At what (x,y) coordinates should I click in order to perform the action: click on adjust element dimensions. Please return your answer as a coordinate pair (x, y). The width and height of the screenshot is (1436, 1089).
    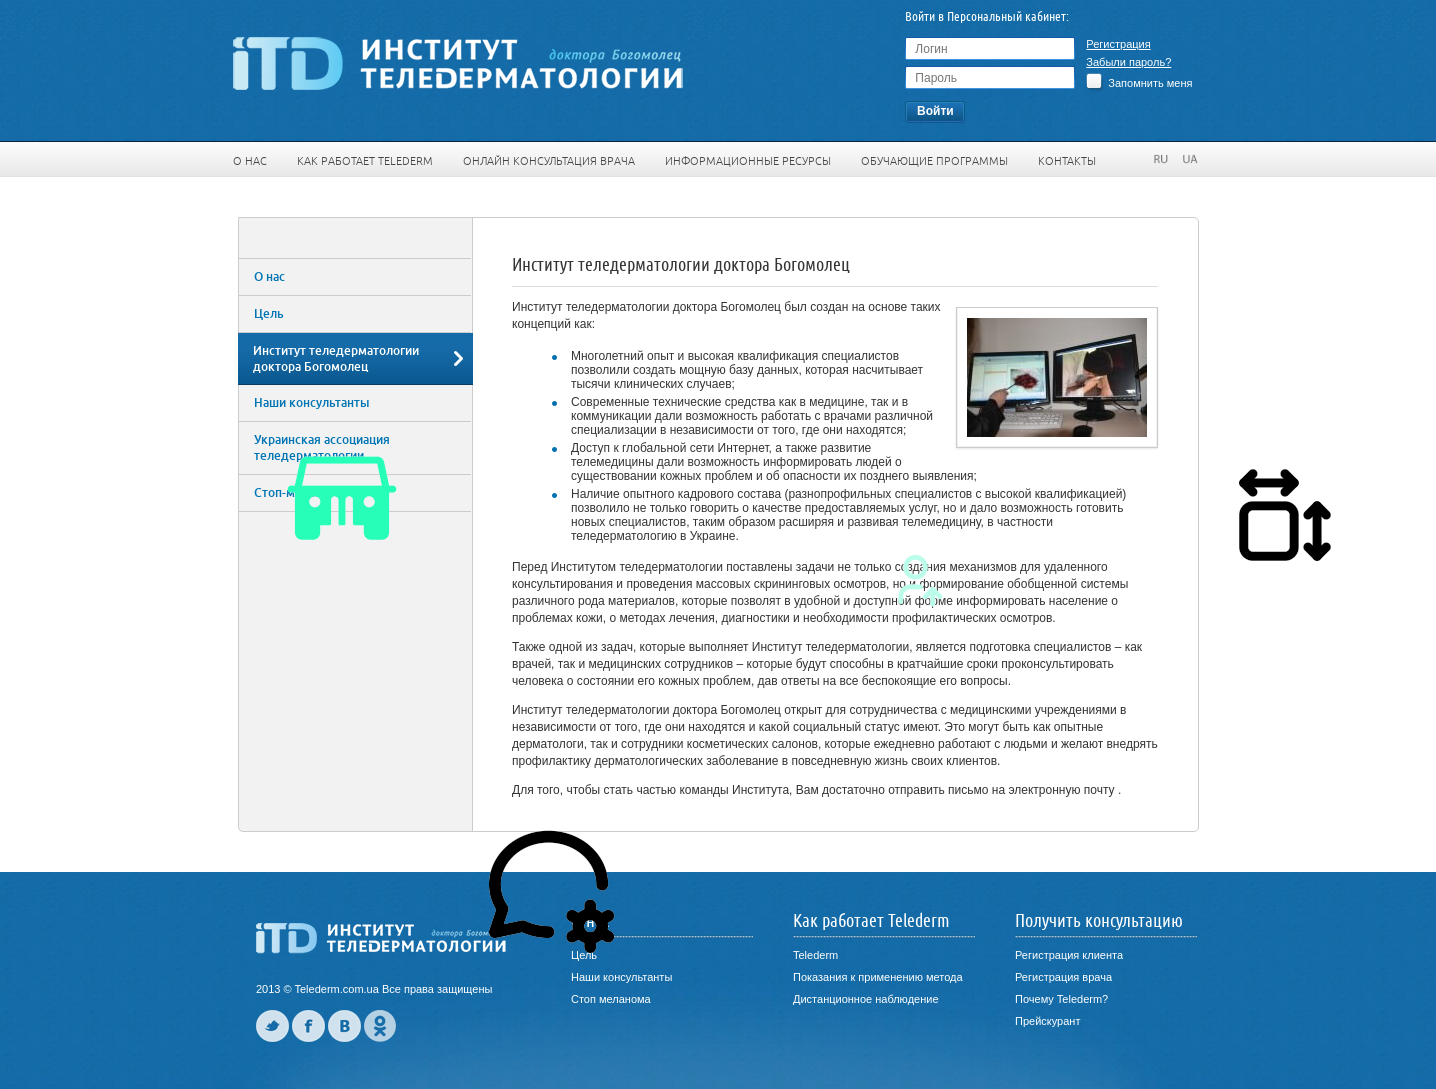
    Looking at the image, I should click on (1285, 515).